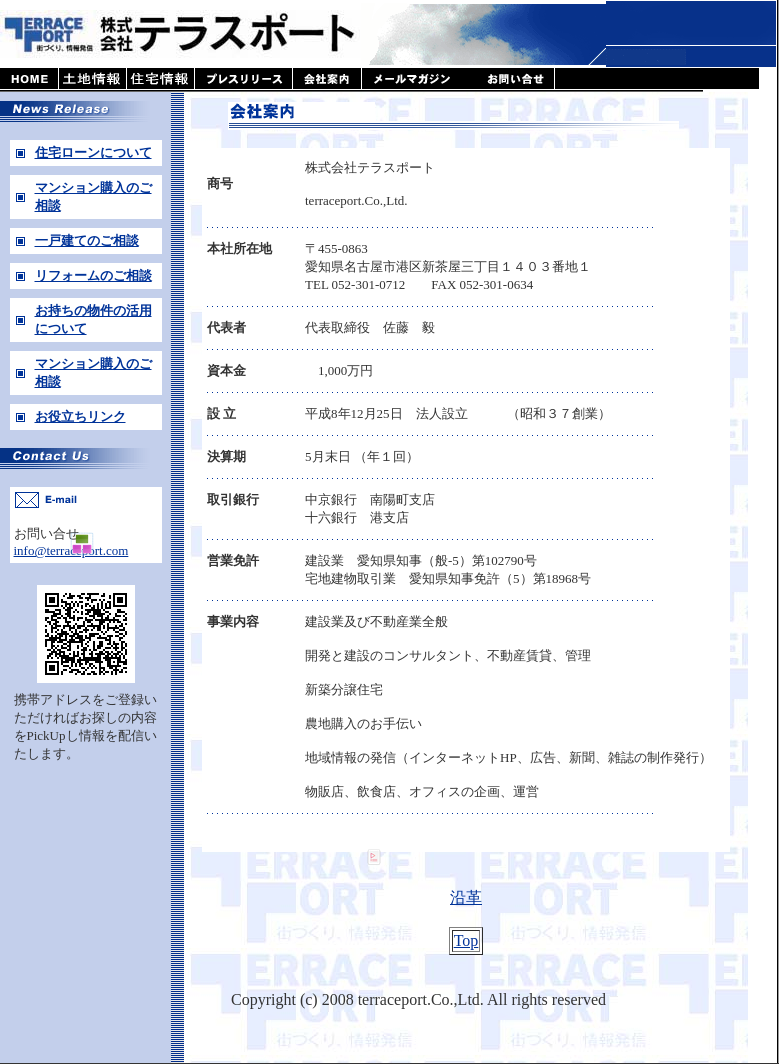  I want to click on select all items in the current view, so click(82, 544).